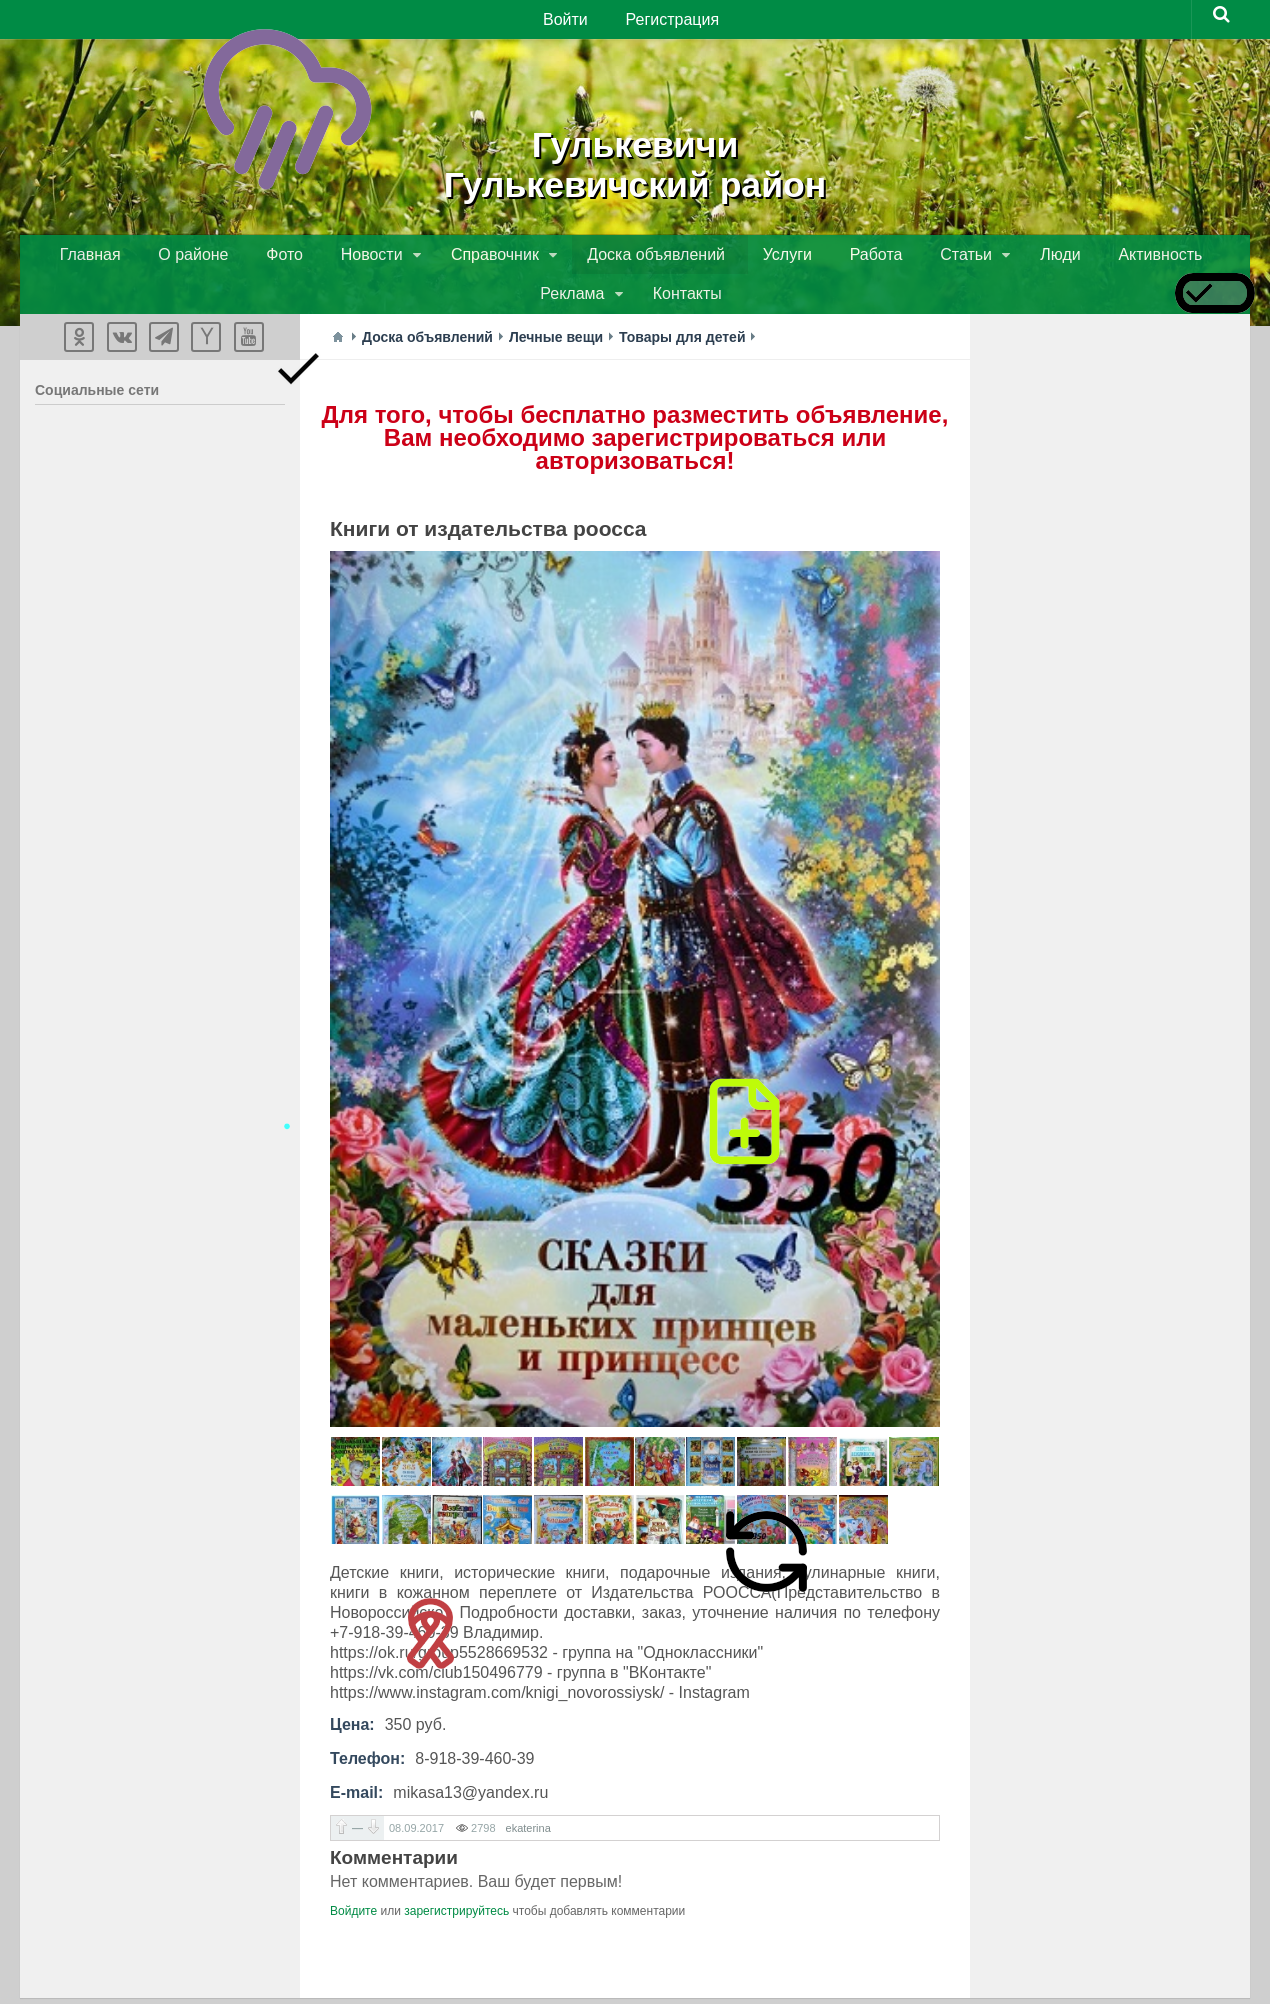 The width and height of the screenshot is (1270, 2004). I want to click on edit or modify location attributes, so click(1215, 293).